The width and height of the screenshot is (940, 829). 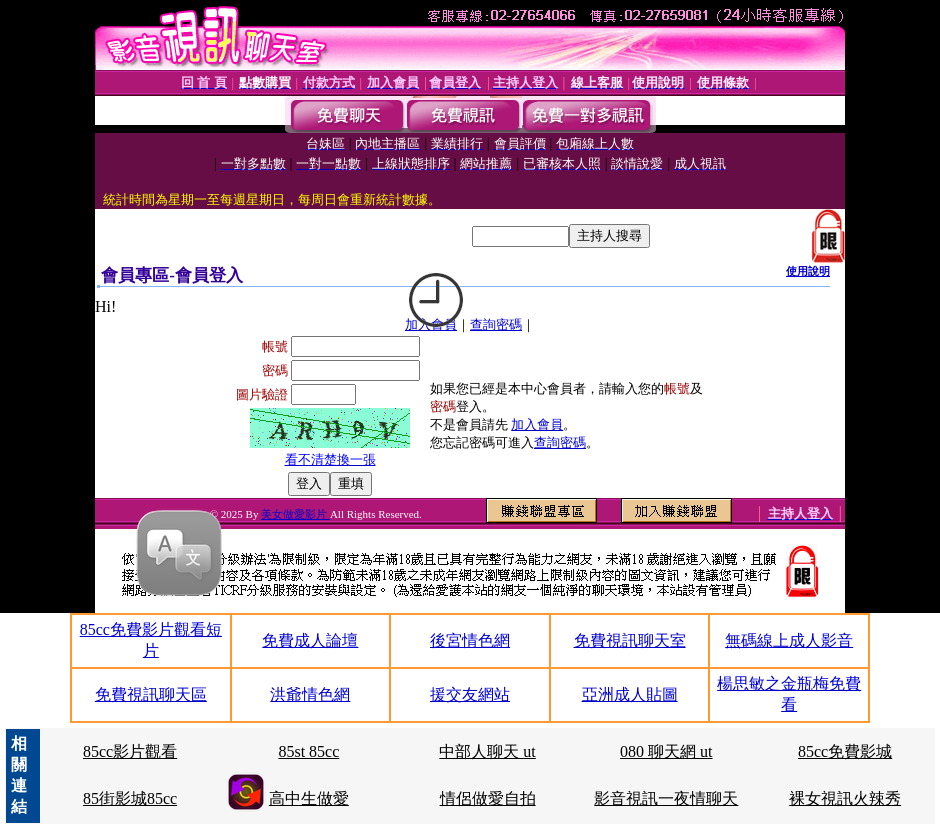 What do you see at coordinates (436, 300) in the screenshot?
I see `view recently used emojis` at bounding box center [436, 300].